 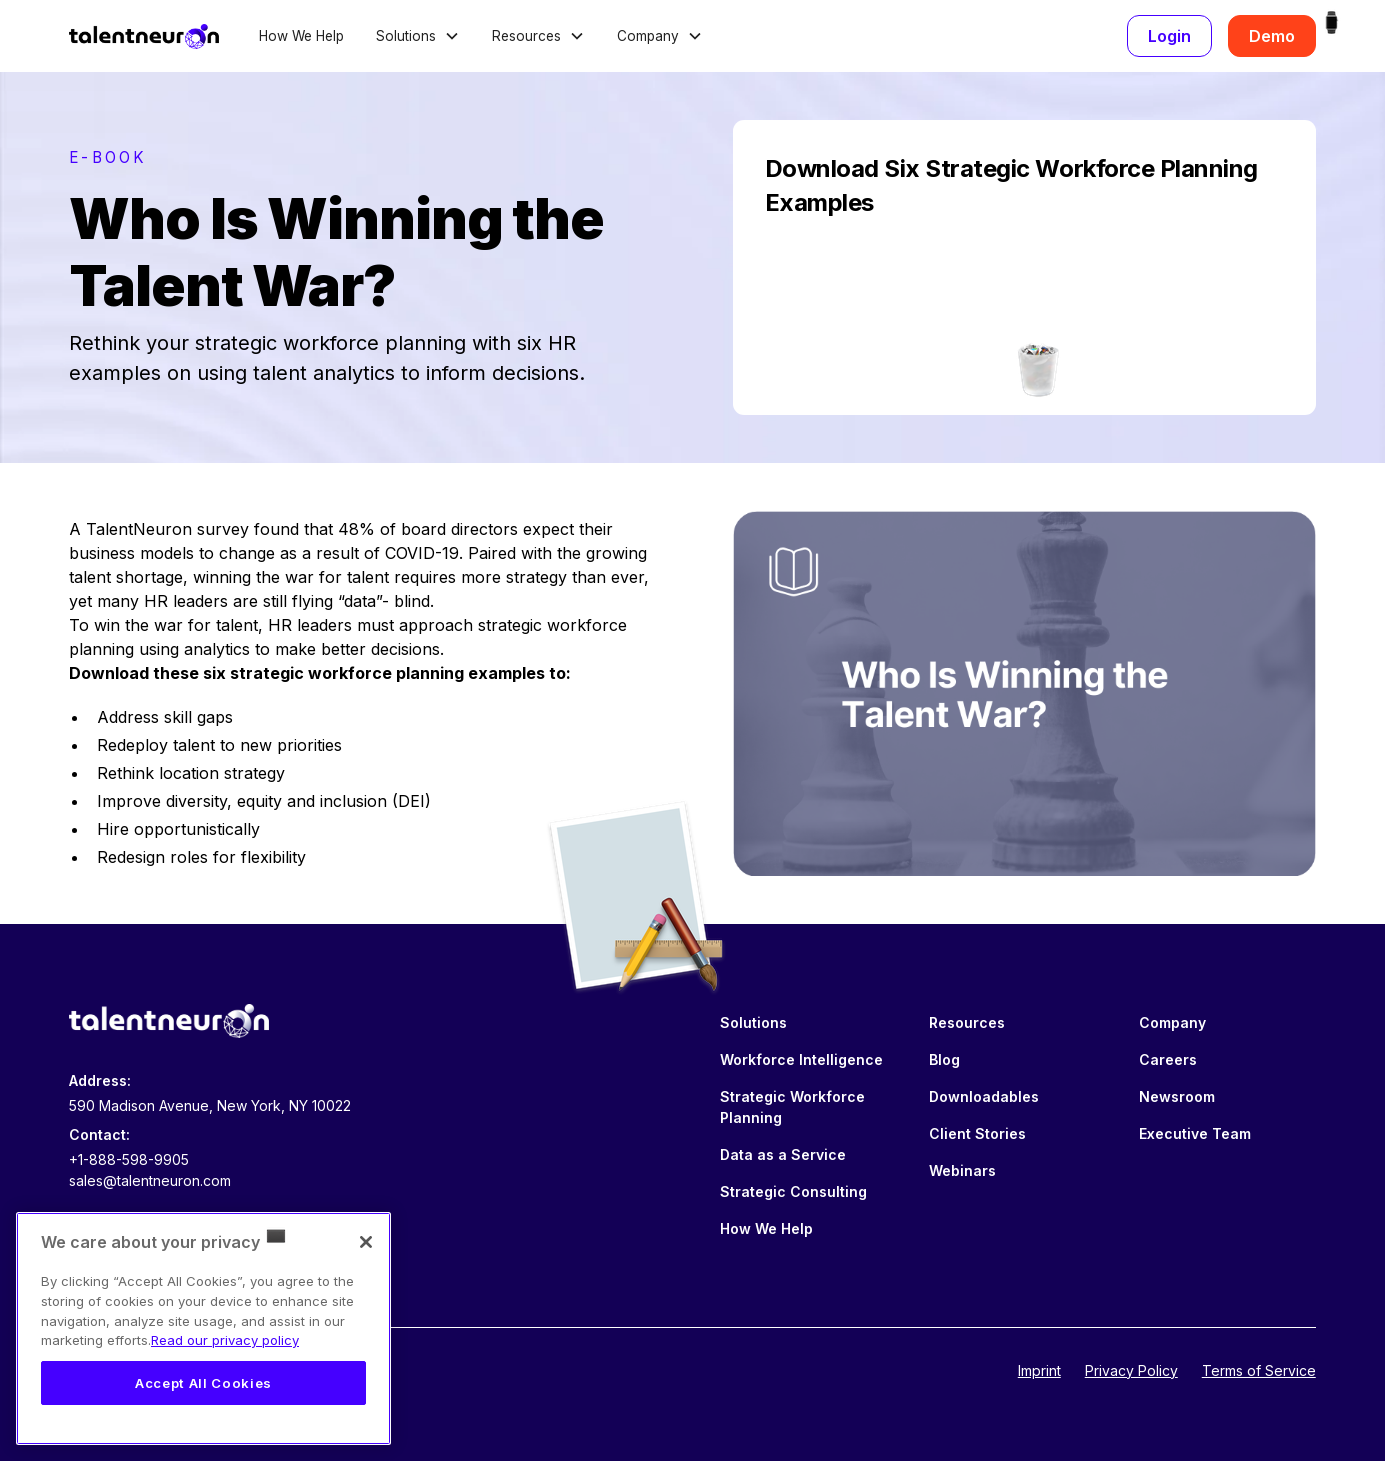 What do you see at coordinates (629, 896) in the screenshot?
I see `generic application icon for unidentified apps` at bounding box center [629, 896].